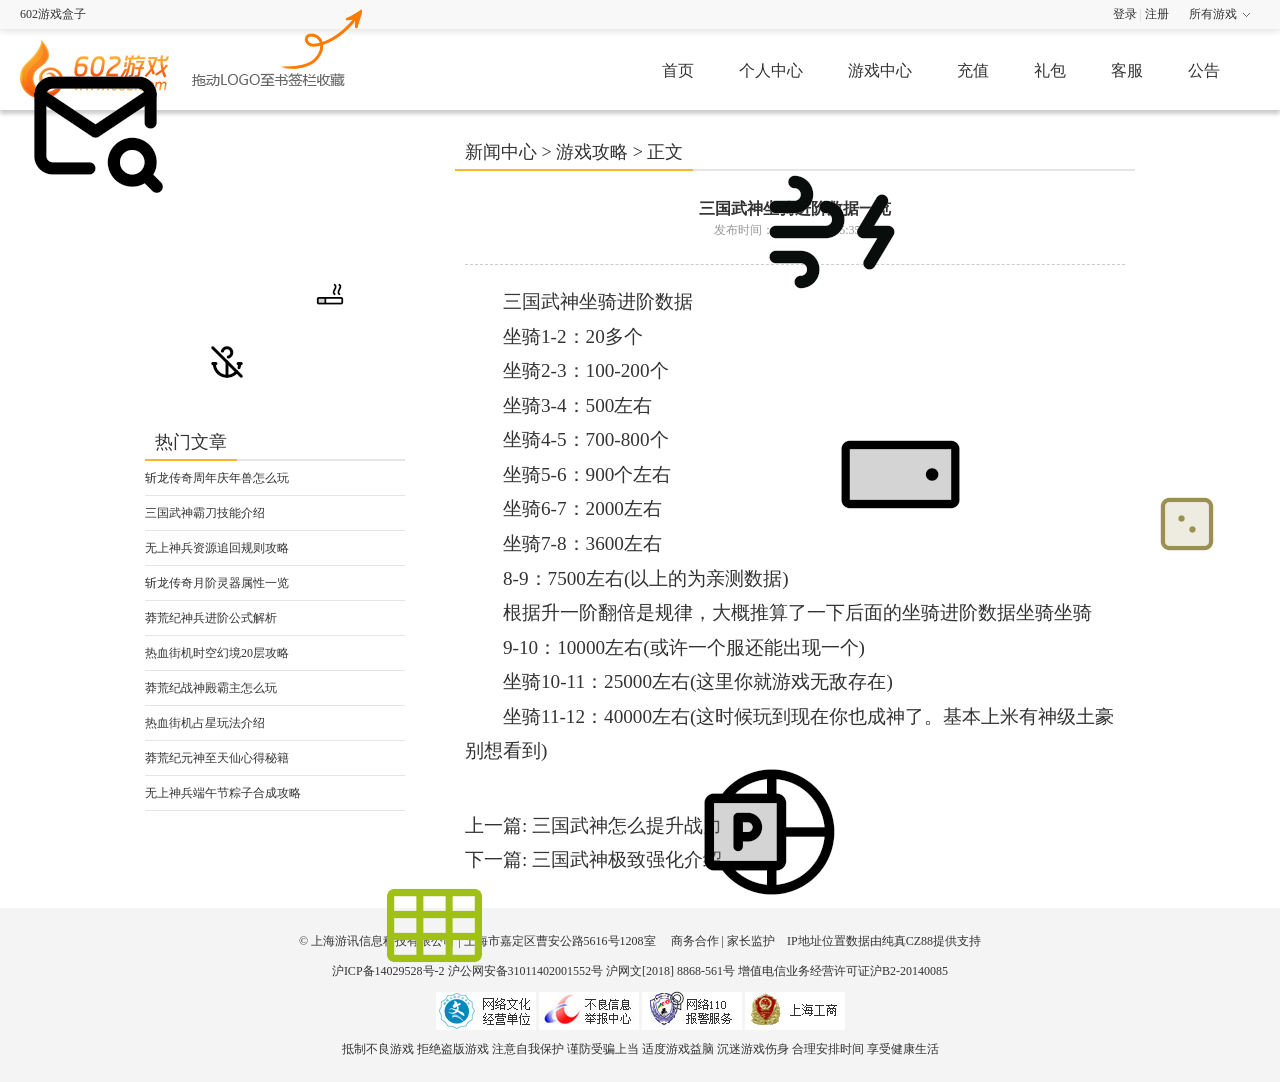 The image size is (1280, 1082). Describe the element at coordinates (900, 474) in the screenshot. I see `access local storage or disk drive` at that location.